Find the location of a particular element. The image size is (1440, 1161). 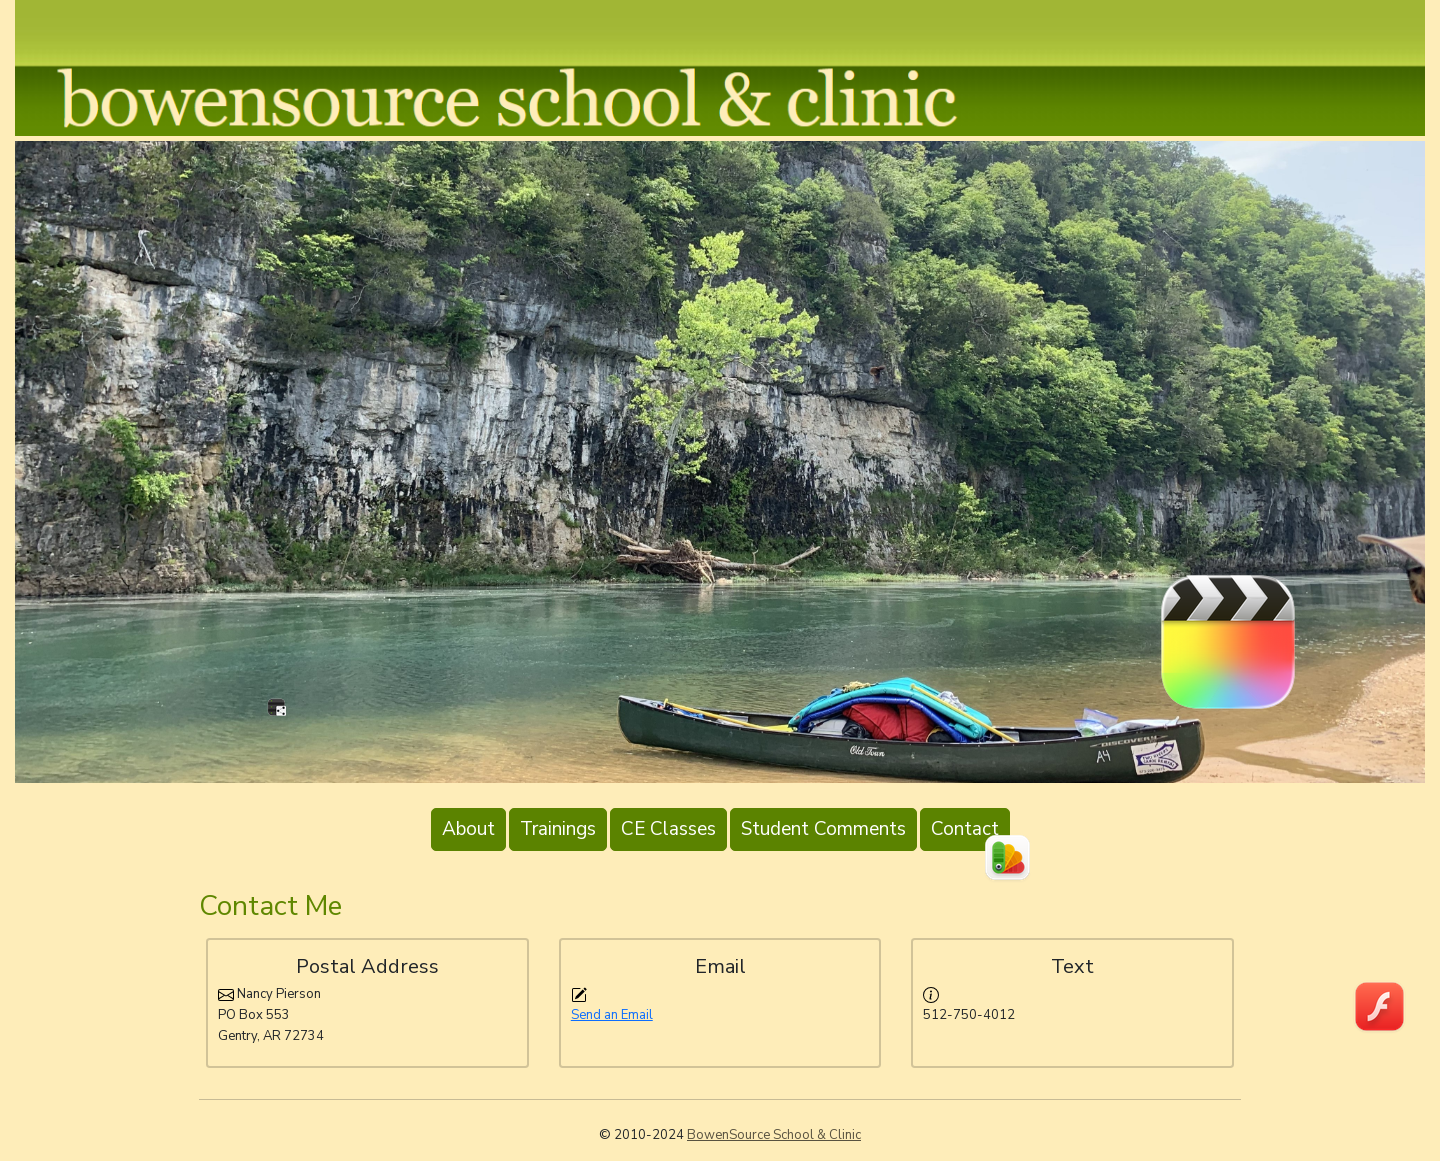

configure network server sharing preferences is located at coordinates (276, 707).